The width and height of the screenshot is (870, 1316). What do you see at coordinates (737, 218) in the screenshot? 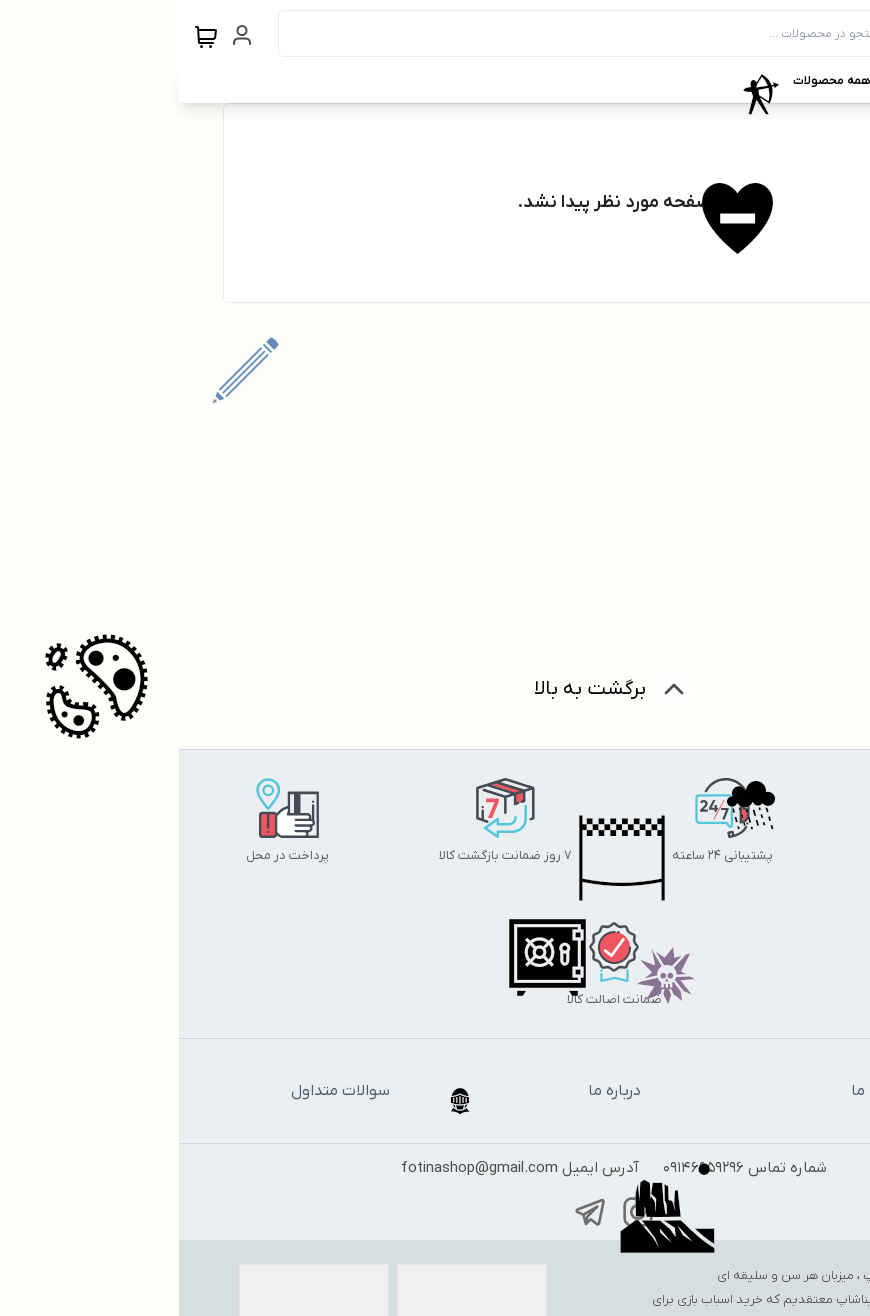
I see `remove from favorites` at bounding box center [737, 218].